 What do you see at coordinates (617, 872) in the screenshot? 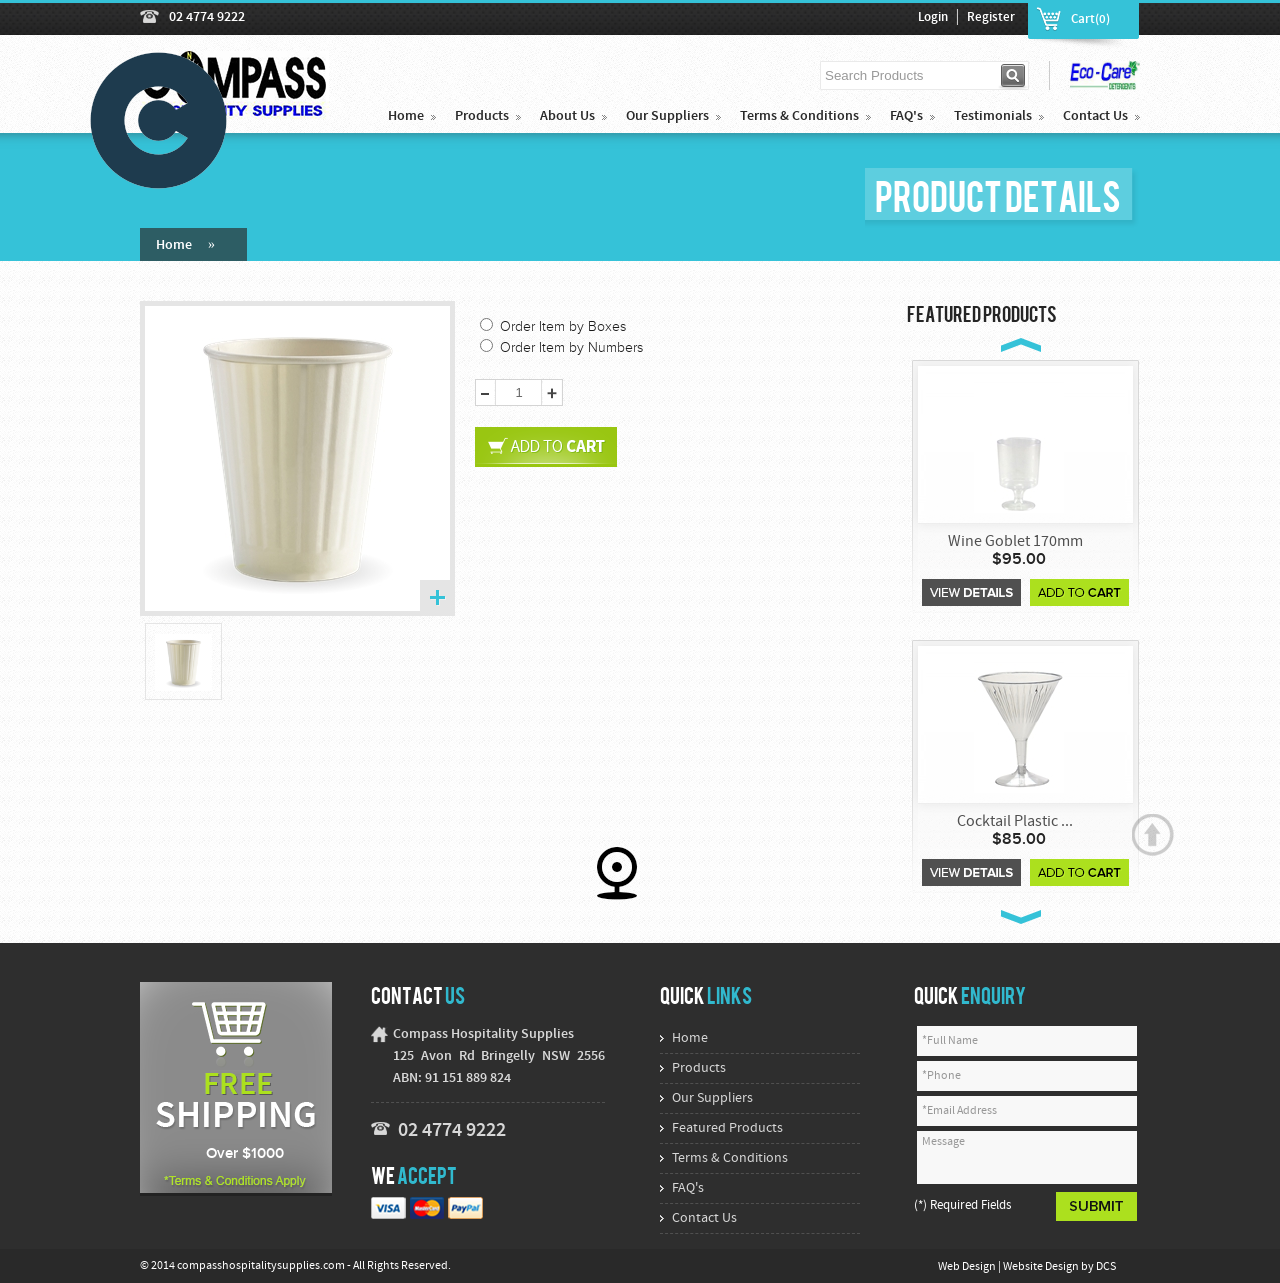
I see `set a search radius around a location` at bounding box center [617, 872].